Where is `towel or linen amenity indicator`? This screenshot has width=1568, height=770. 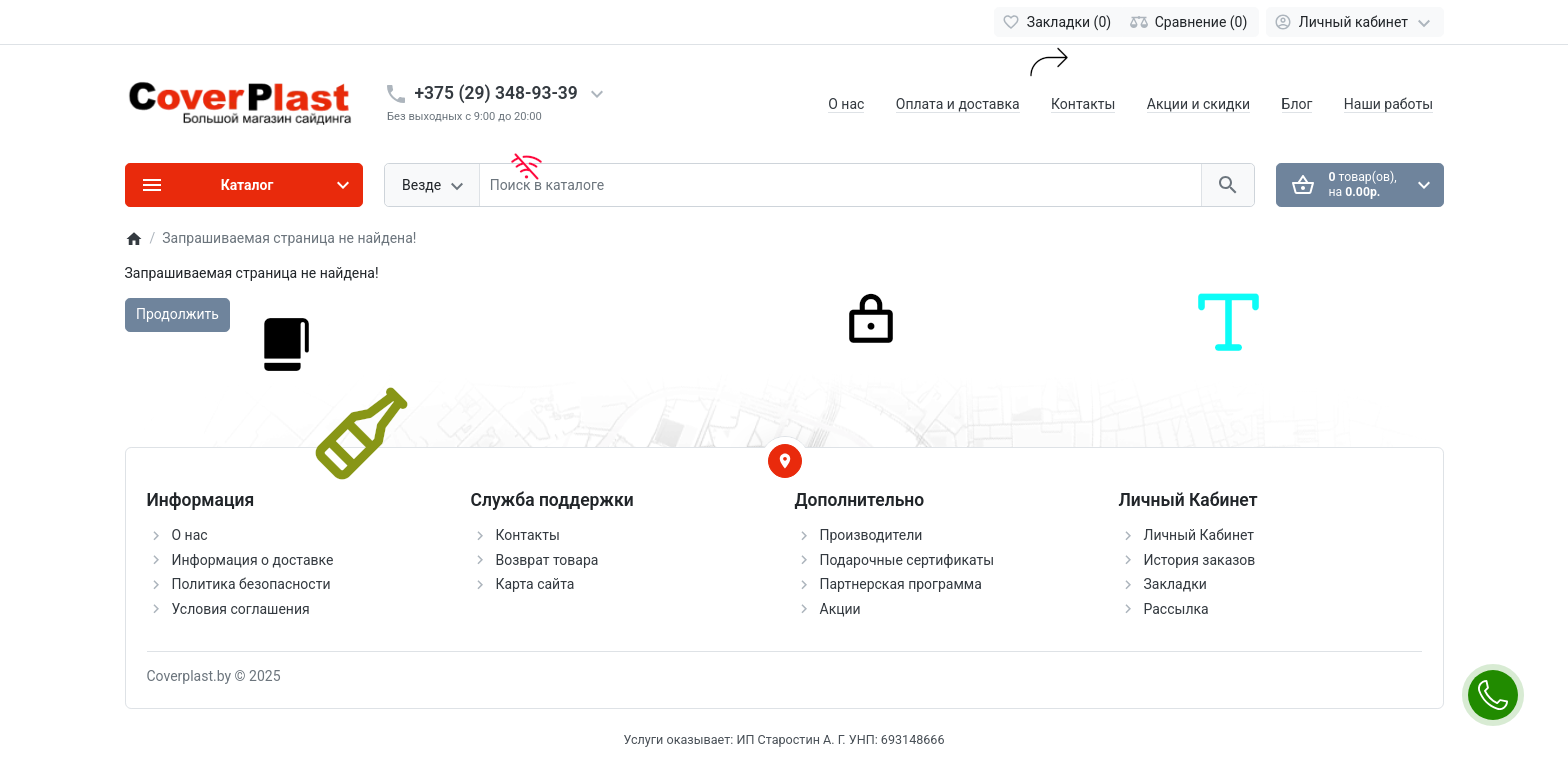 towel or linen amenity indicator is located at coordinates (284, 344).